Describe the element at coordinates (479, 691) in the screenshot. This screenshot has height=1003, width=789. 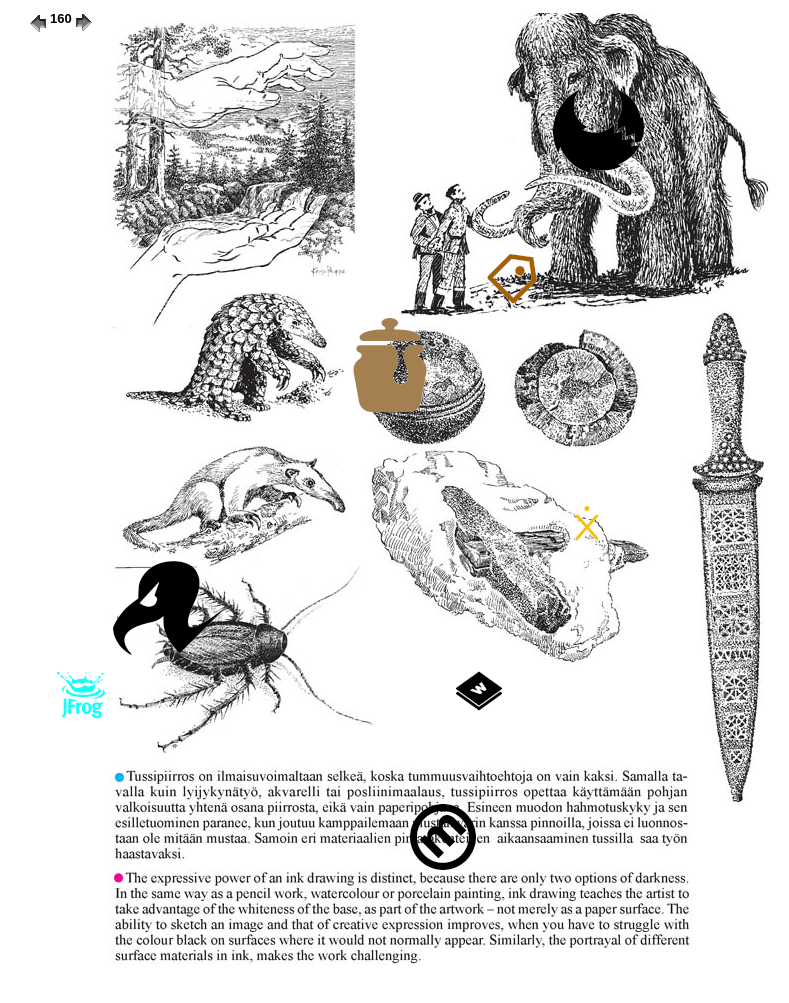
I see `open wappalyzer browser extension` at that location.